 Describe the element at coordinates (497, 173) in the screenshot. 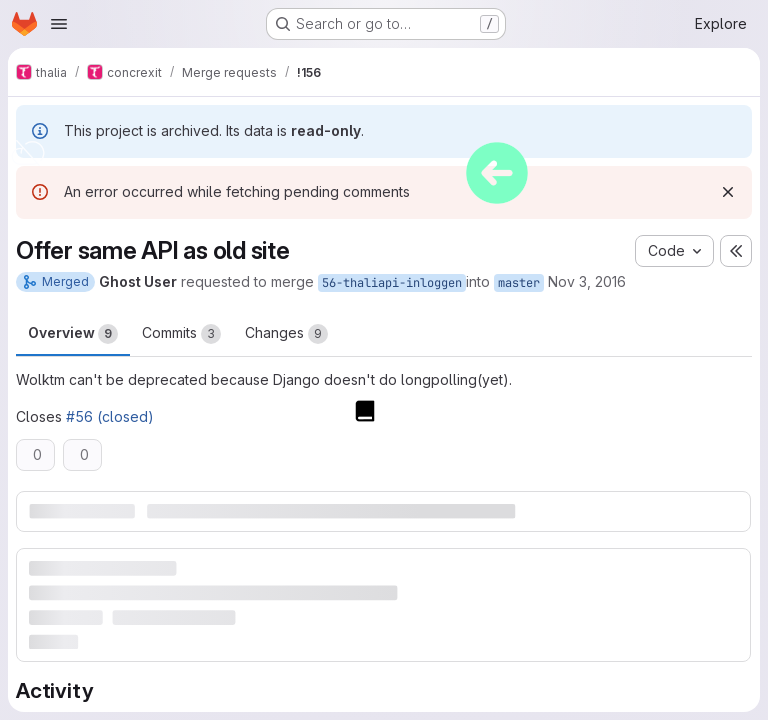

I see `go back to the previous screen` at that location.